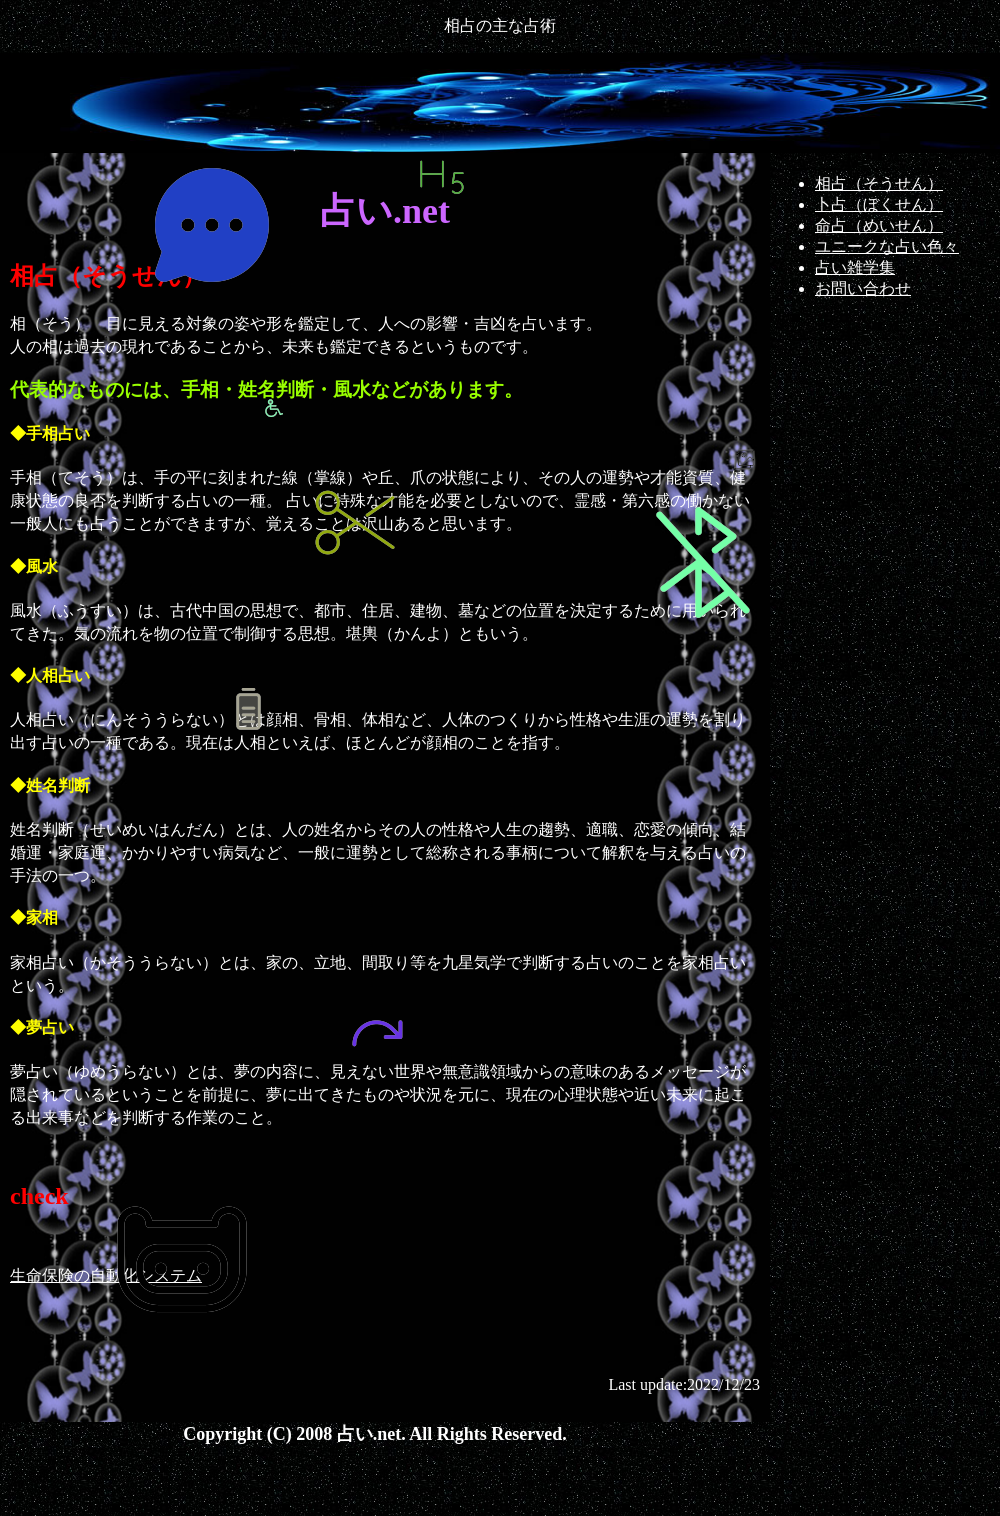  What do you see at coordinates (353, 522) in the screenshot?
I see `cut selected content` at bounding box center [353, 522].